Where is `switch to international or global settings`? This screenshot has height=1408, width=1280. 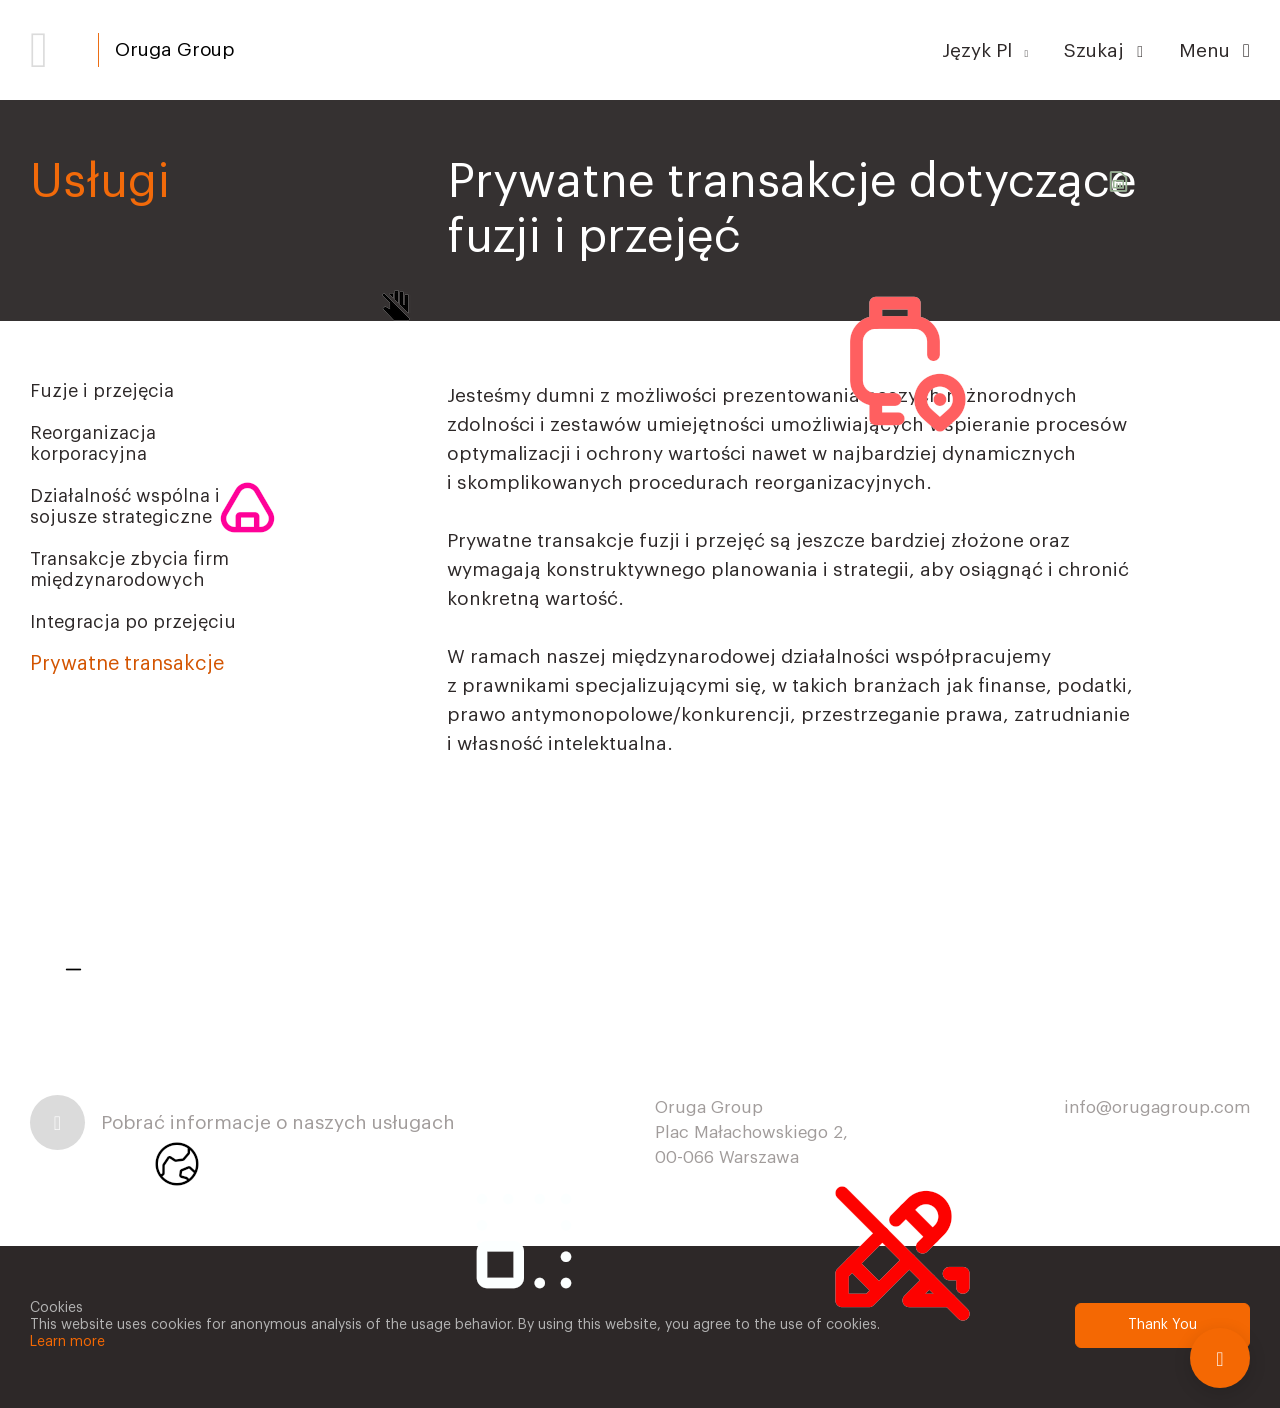
switch to international or global settings is located at coordinates (177, 1164).